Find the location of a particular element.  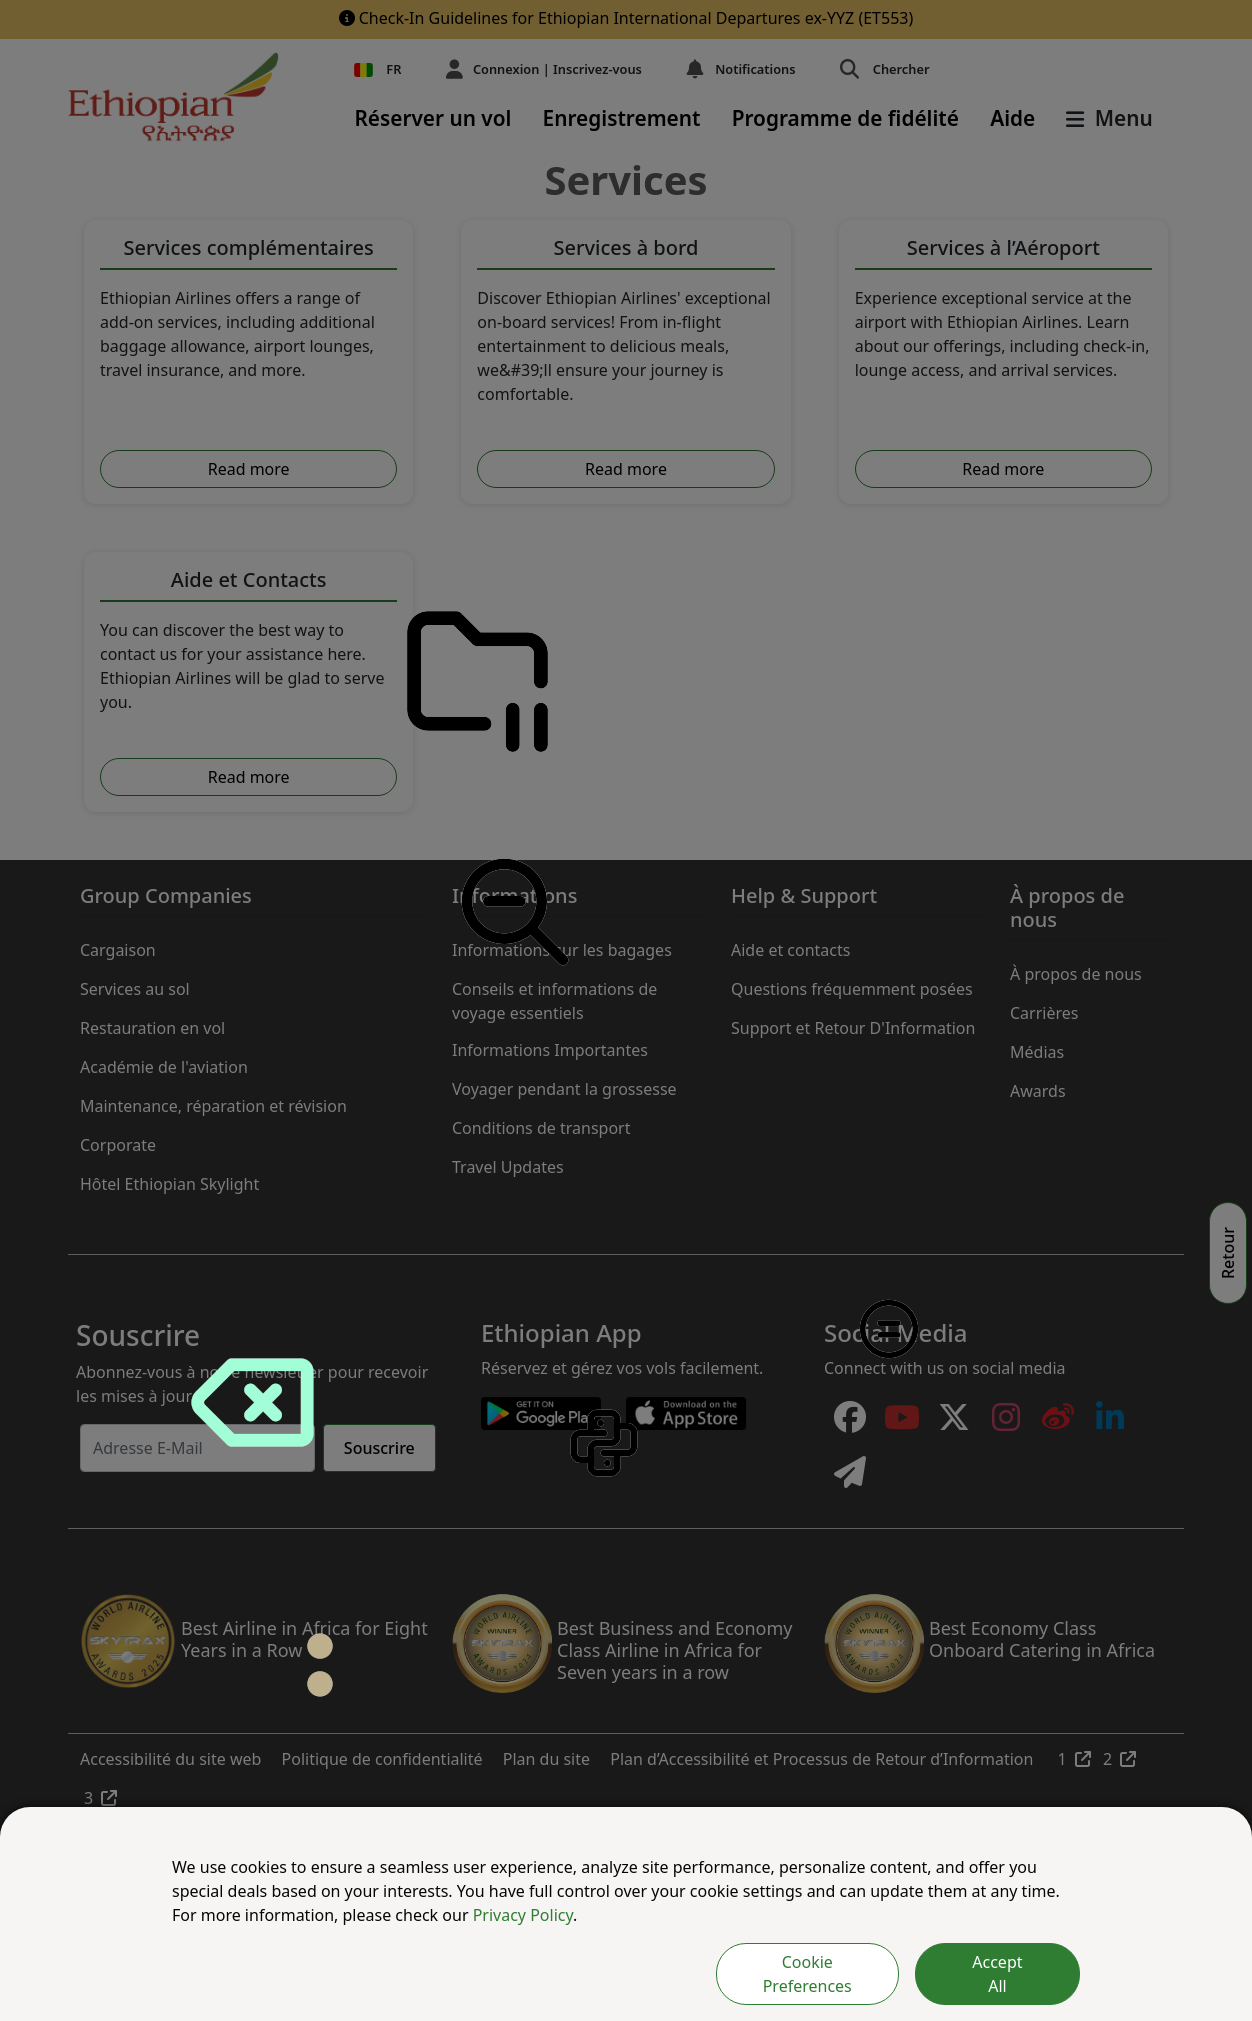

delete the previous character is located at coordinates (250, 1402).